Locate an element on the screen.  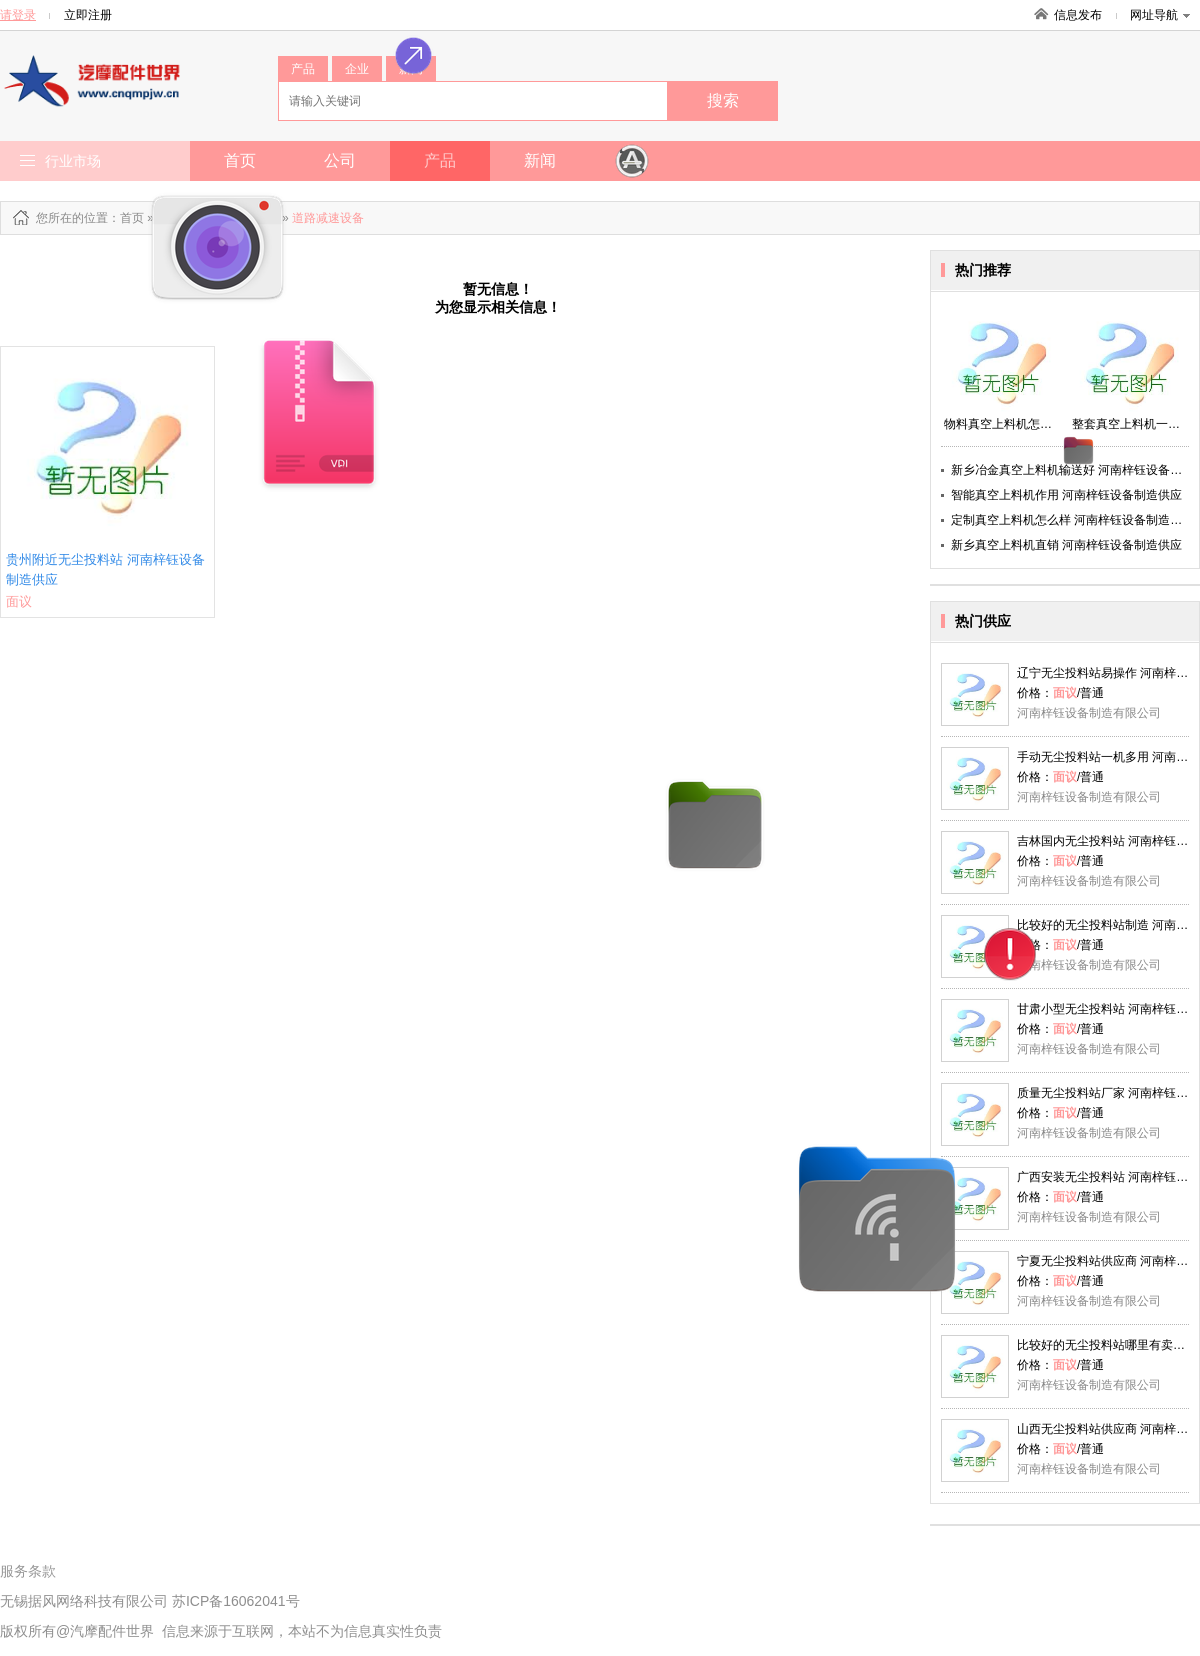
open insync cloud sync folder is located at coordinates (877, 1219).